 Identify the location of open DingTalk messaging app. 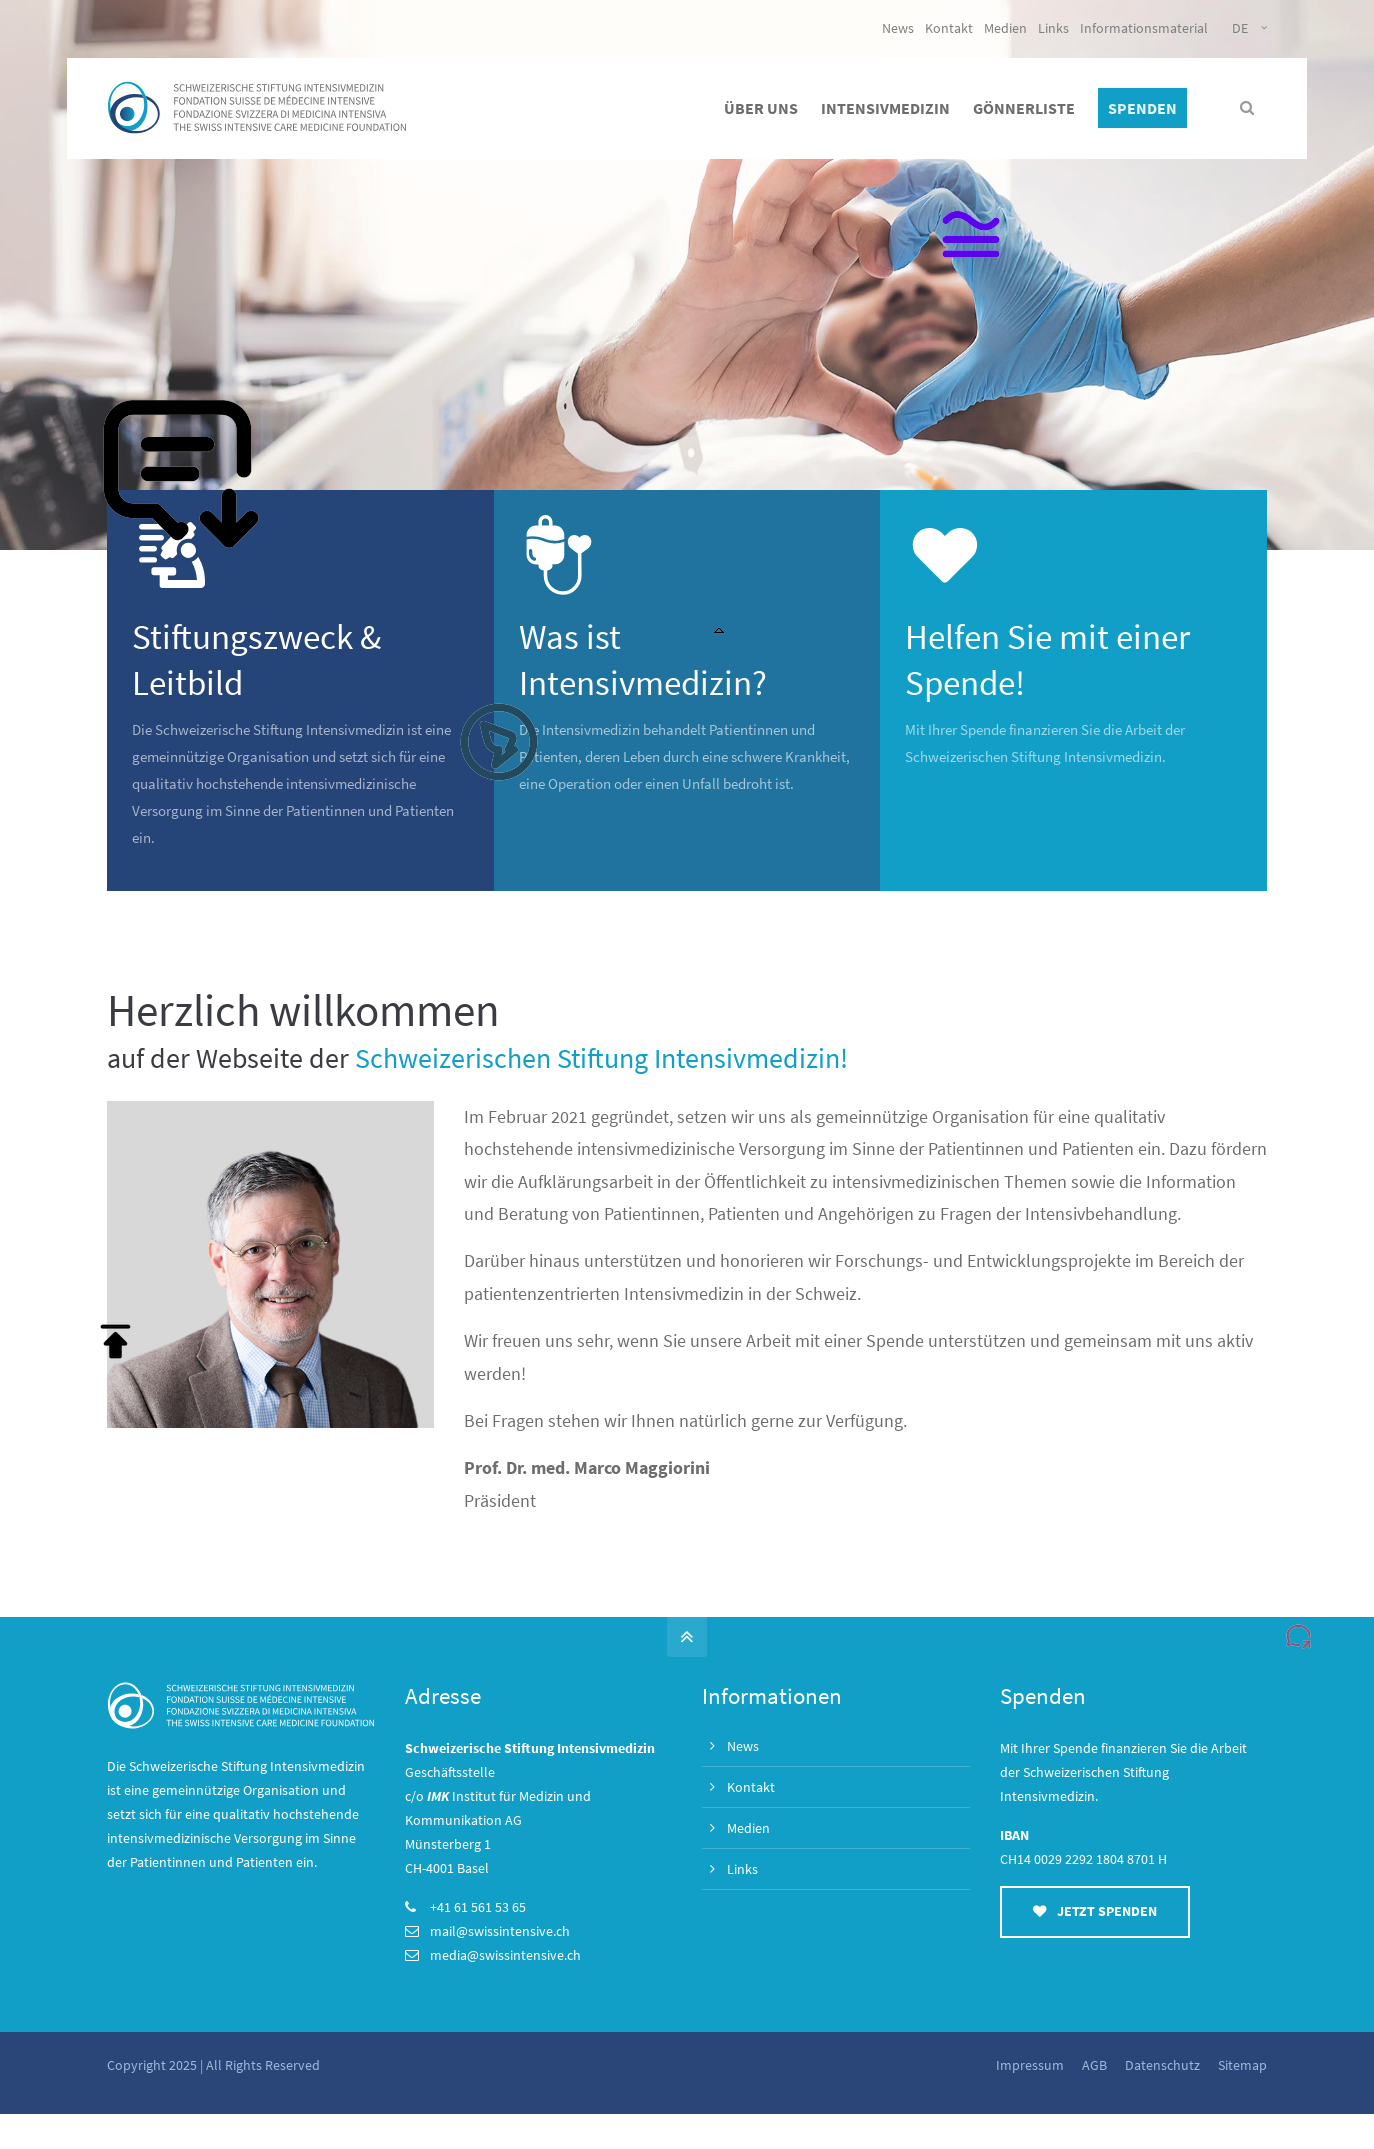
(499, 742).